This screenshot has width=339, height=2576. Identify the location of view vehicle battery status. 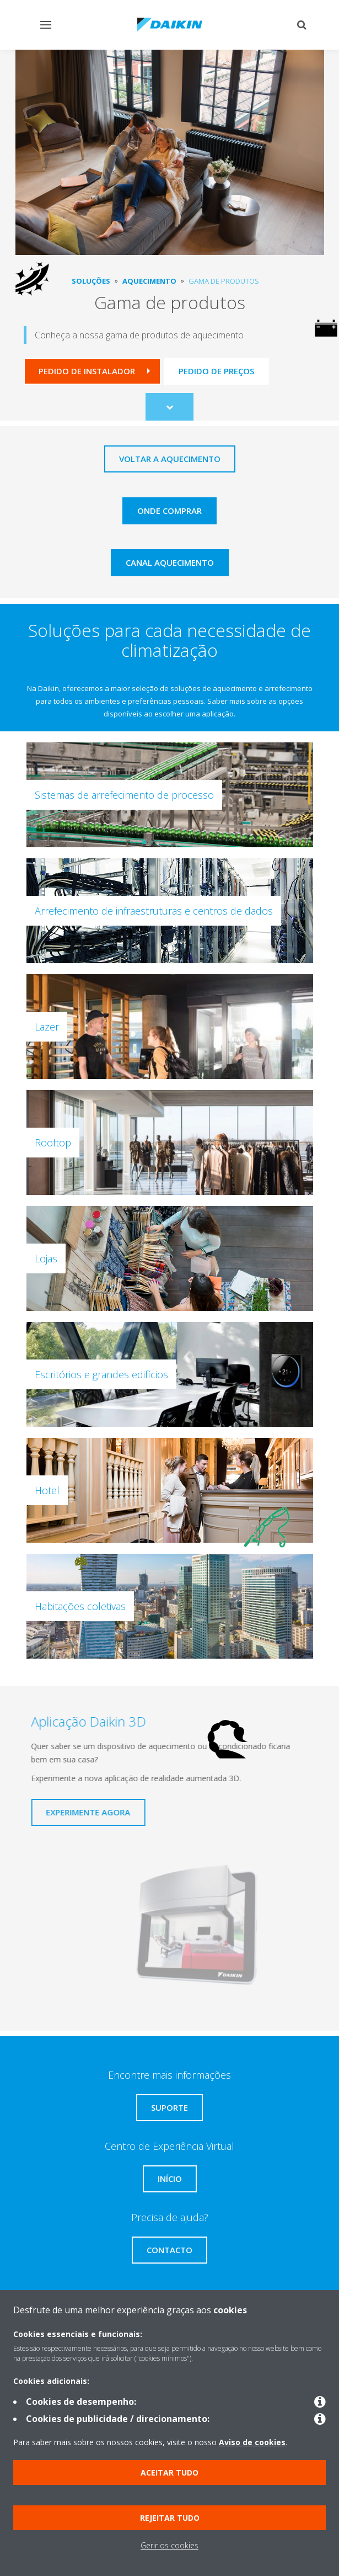
(326, 328).